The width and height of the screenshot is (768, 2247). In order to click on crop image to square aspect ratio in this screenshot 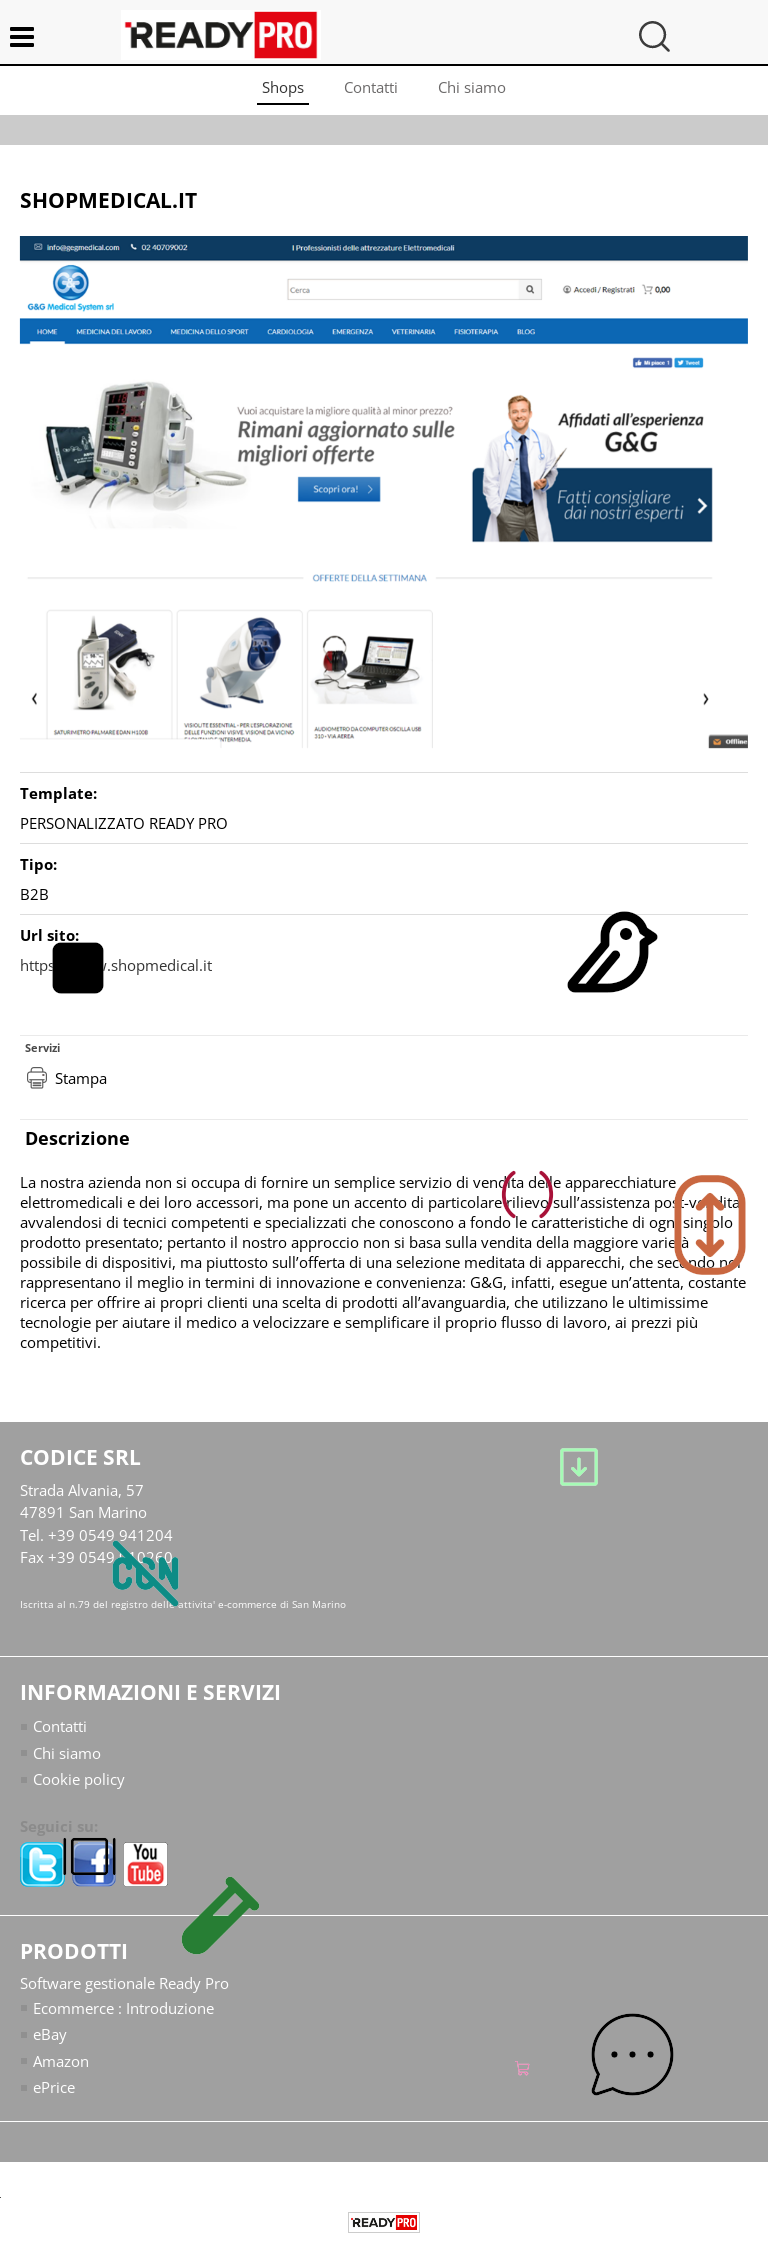, I will do `click(78, 968)`.